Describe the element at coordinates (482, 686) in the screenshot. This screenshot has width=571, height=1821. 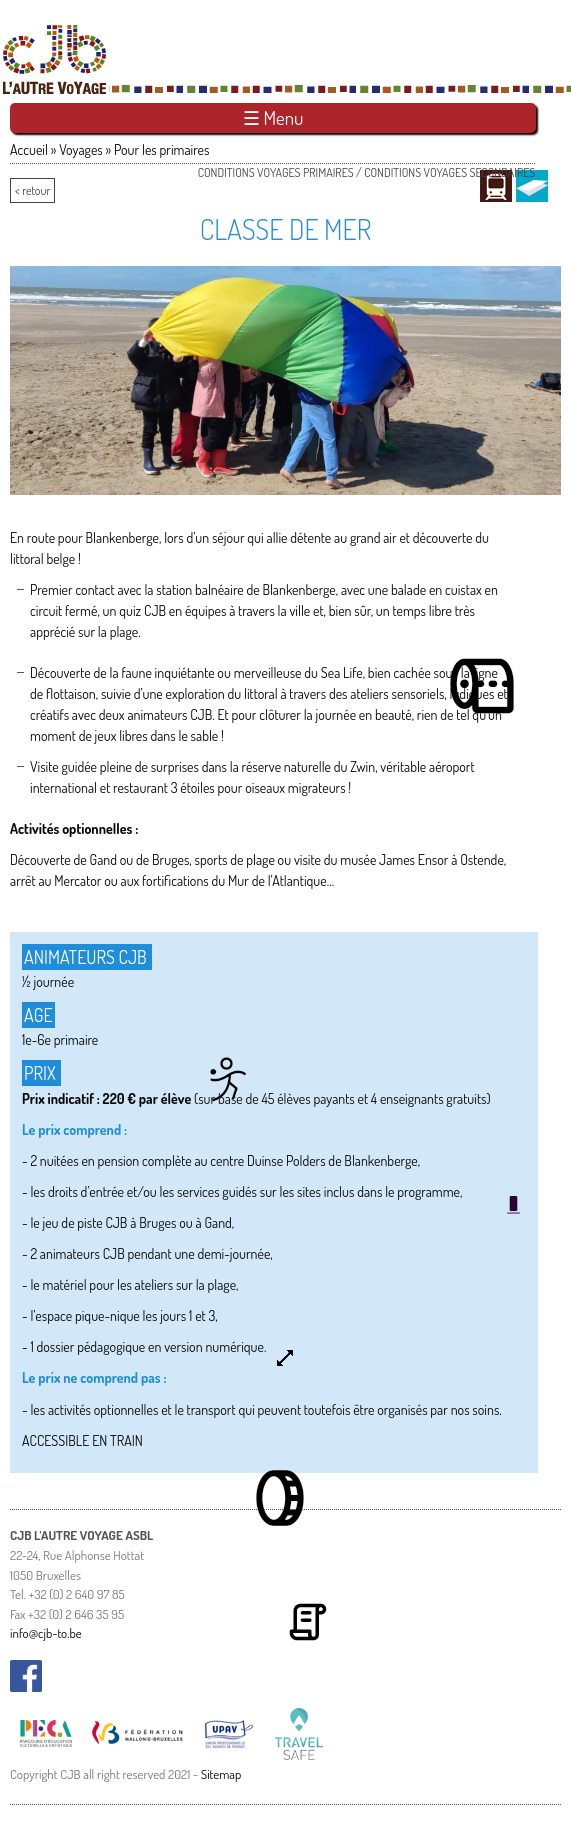
I see `indicates restroom or bathroom location` at that location.